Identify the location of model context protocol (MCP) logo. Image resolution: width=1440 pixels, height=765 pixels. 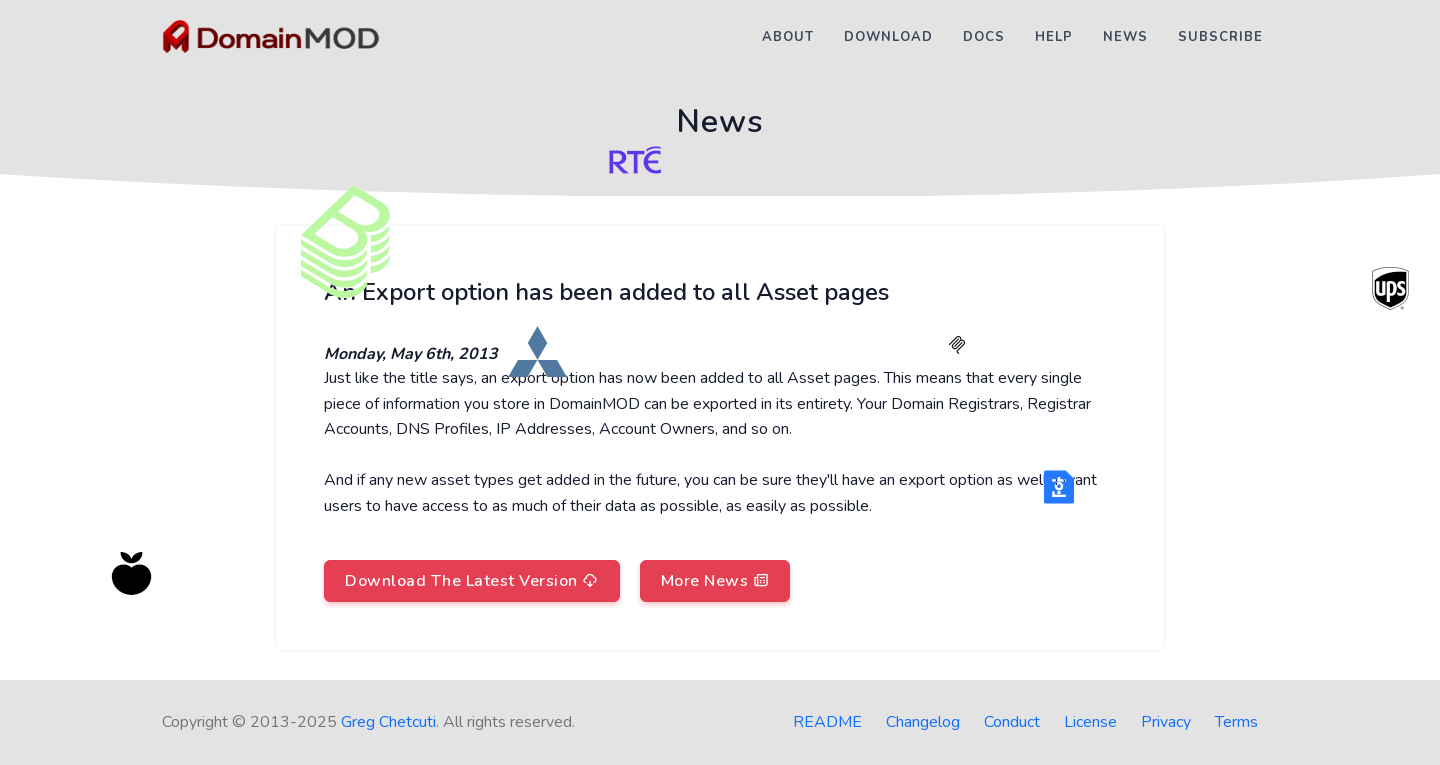
(957, 345).